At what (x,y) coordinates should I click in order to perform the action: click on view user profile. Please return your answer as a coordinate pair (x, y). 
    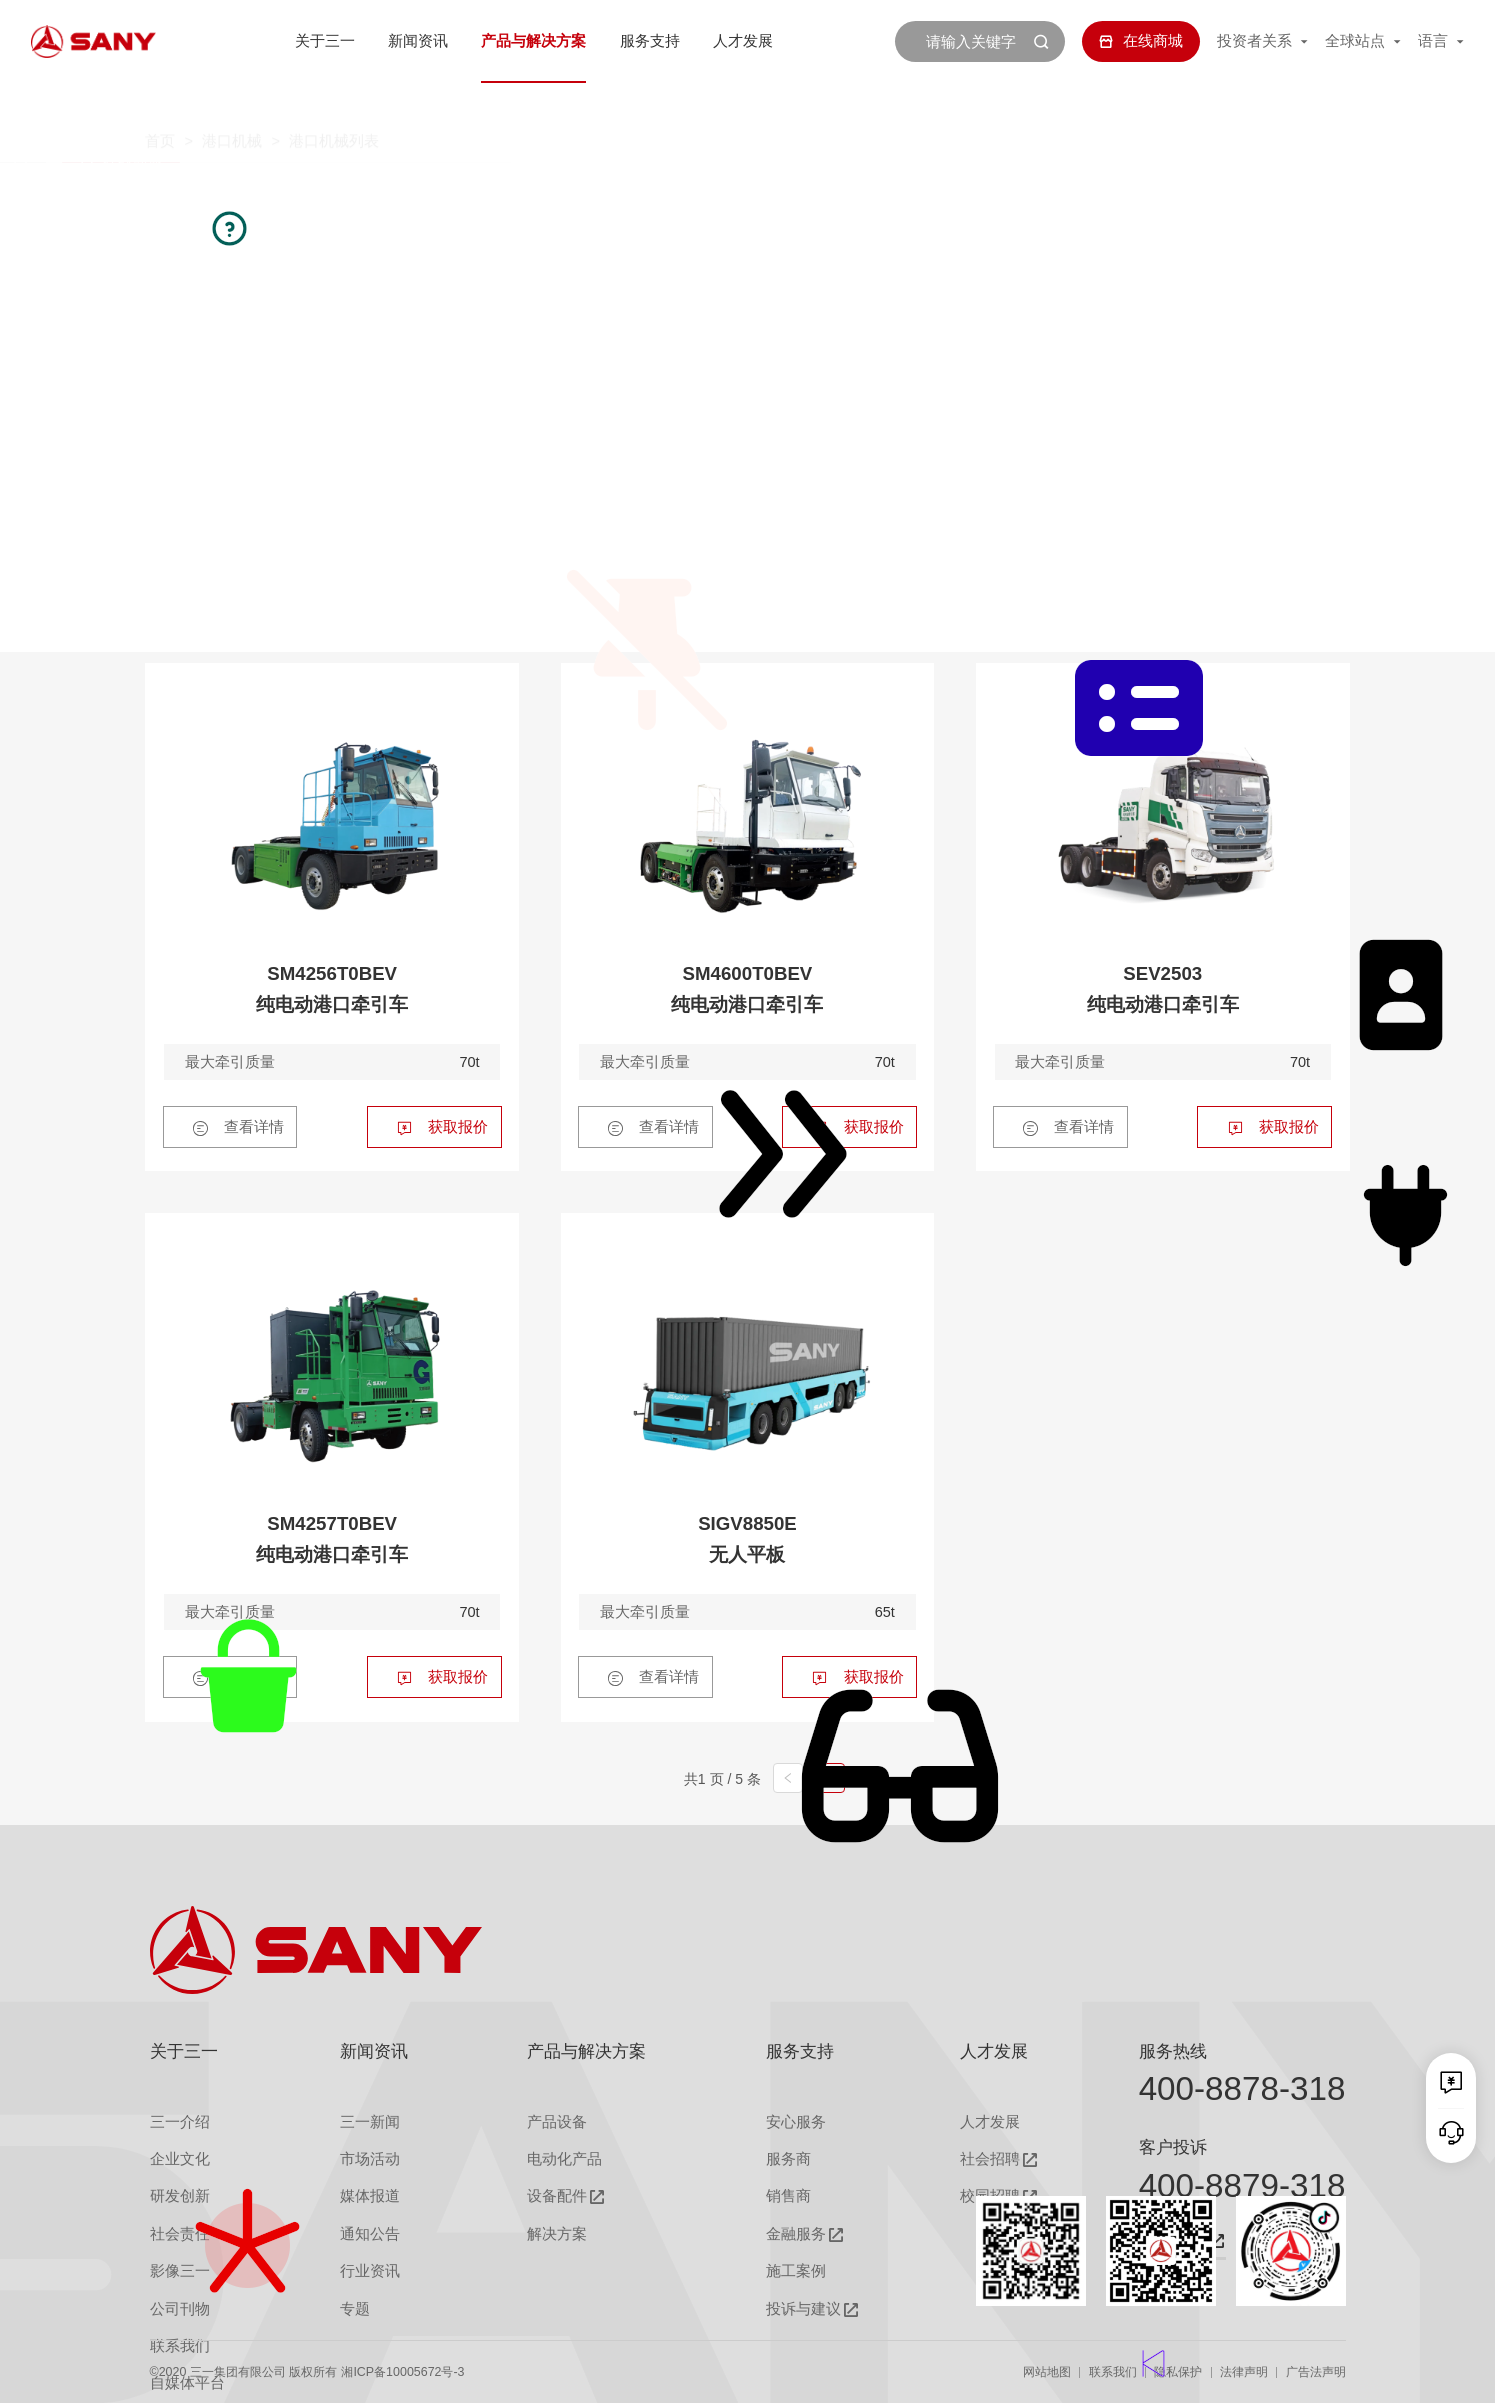
    Looking at the image, I should click on (1401, 995).